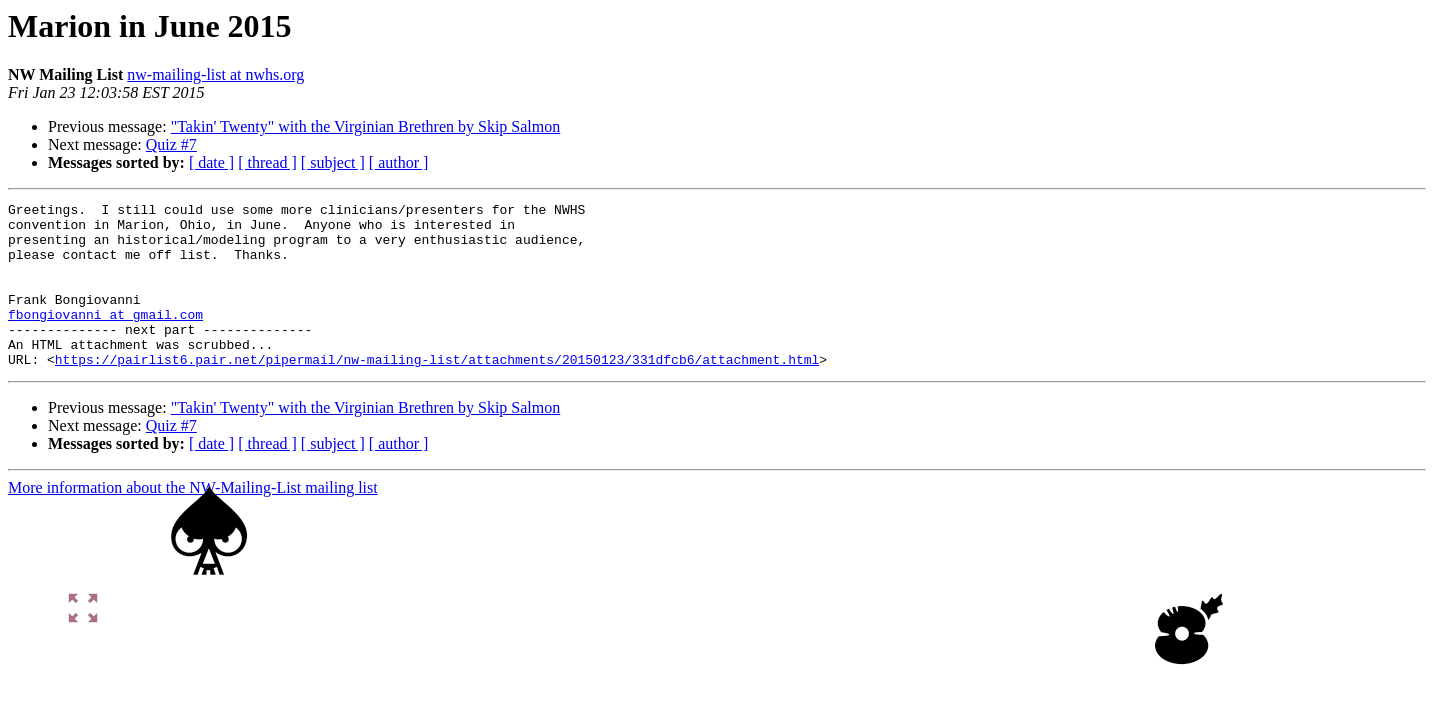 The height and width of the screenshot is (720, 1434). Describe the element at coordinates (1189, 629) in the screenshot. I see `poppy flower icon for remembrance or memorial features` at that location.